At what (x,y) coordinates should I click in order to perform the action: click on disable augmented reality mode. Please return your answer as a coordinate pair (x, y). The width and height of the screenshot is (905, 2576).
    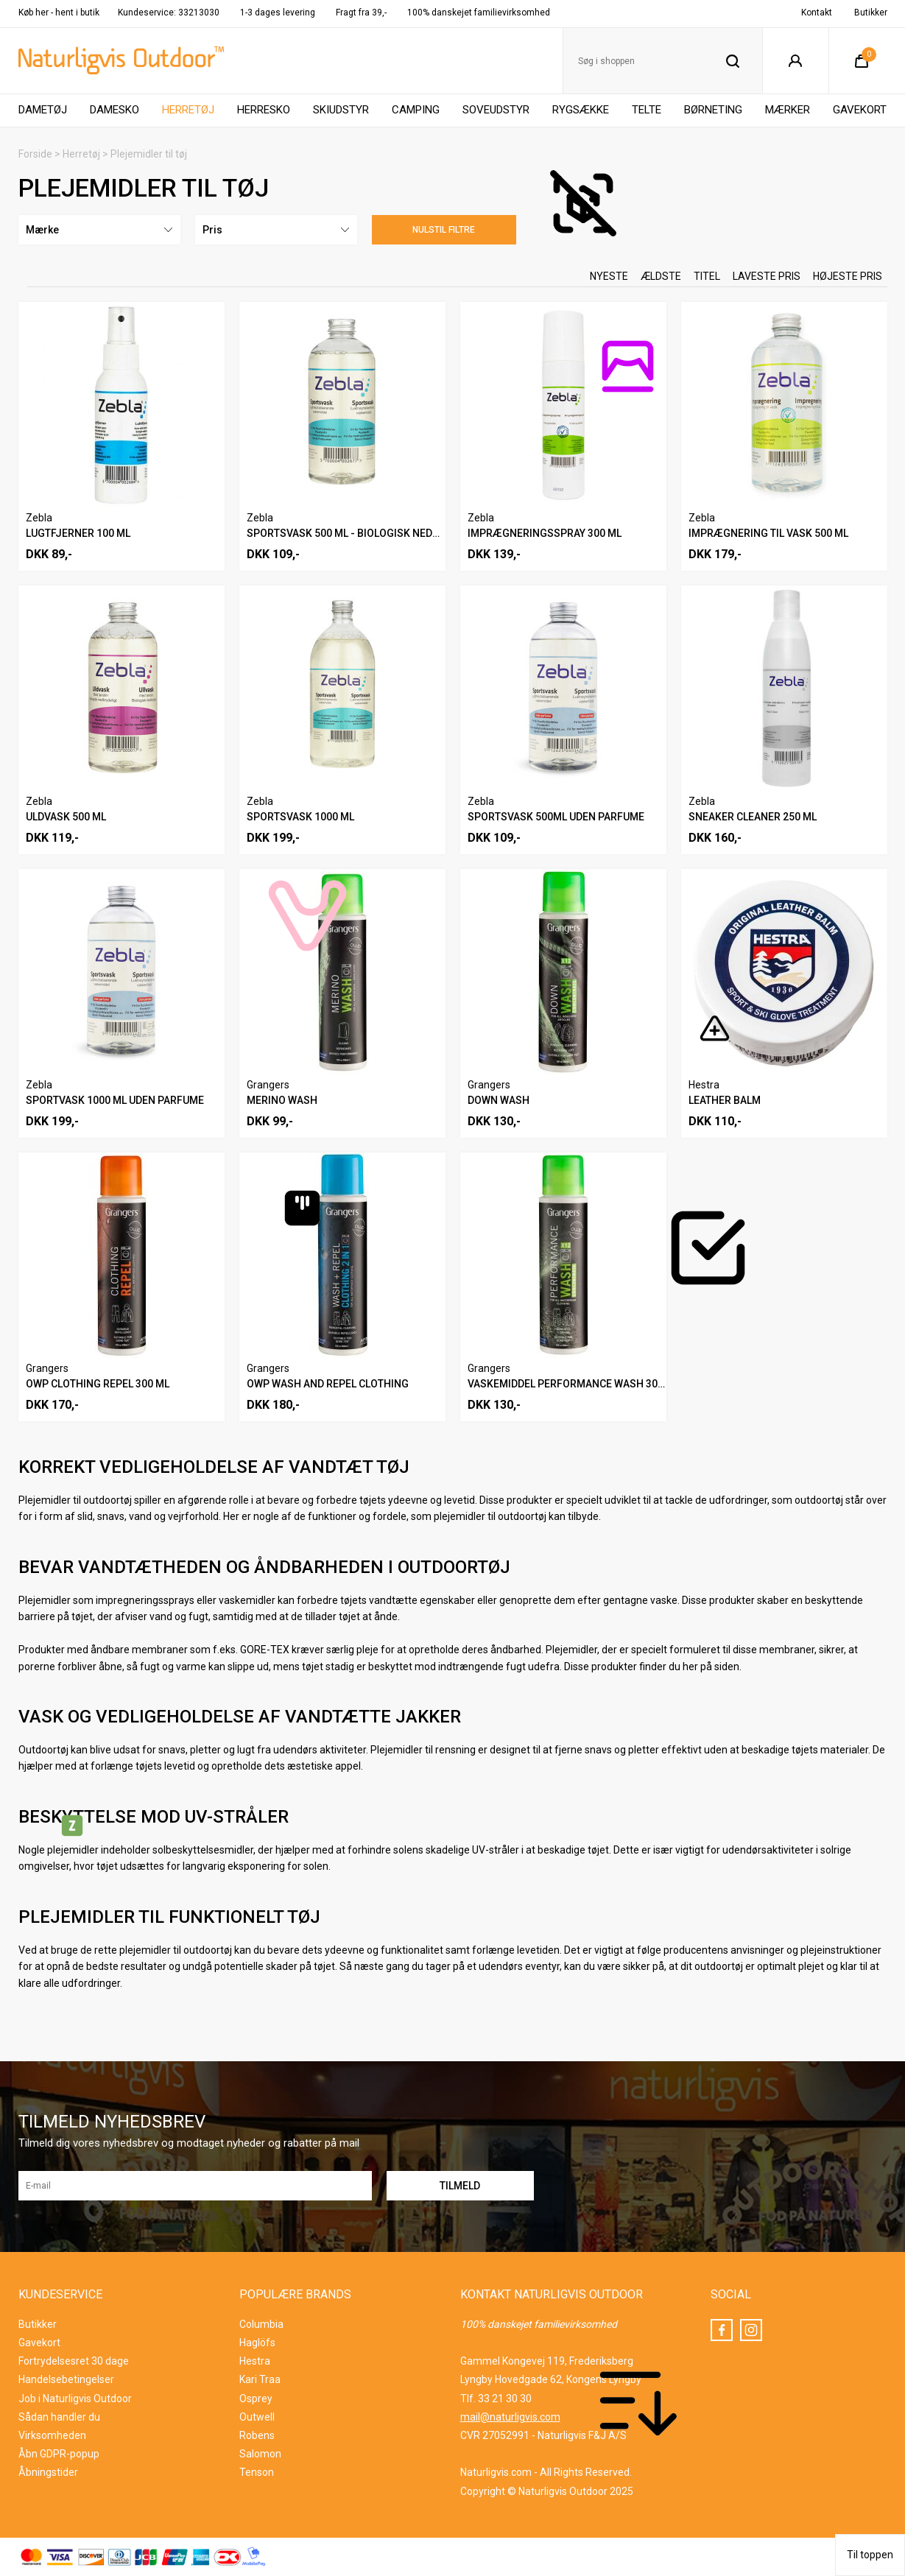
    Looking at the image, I should click on (583, 203).